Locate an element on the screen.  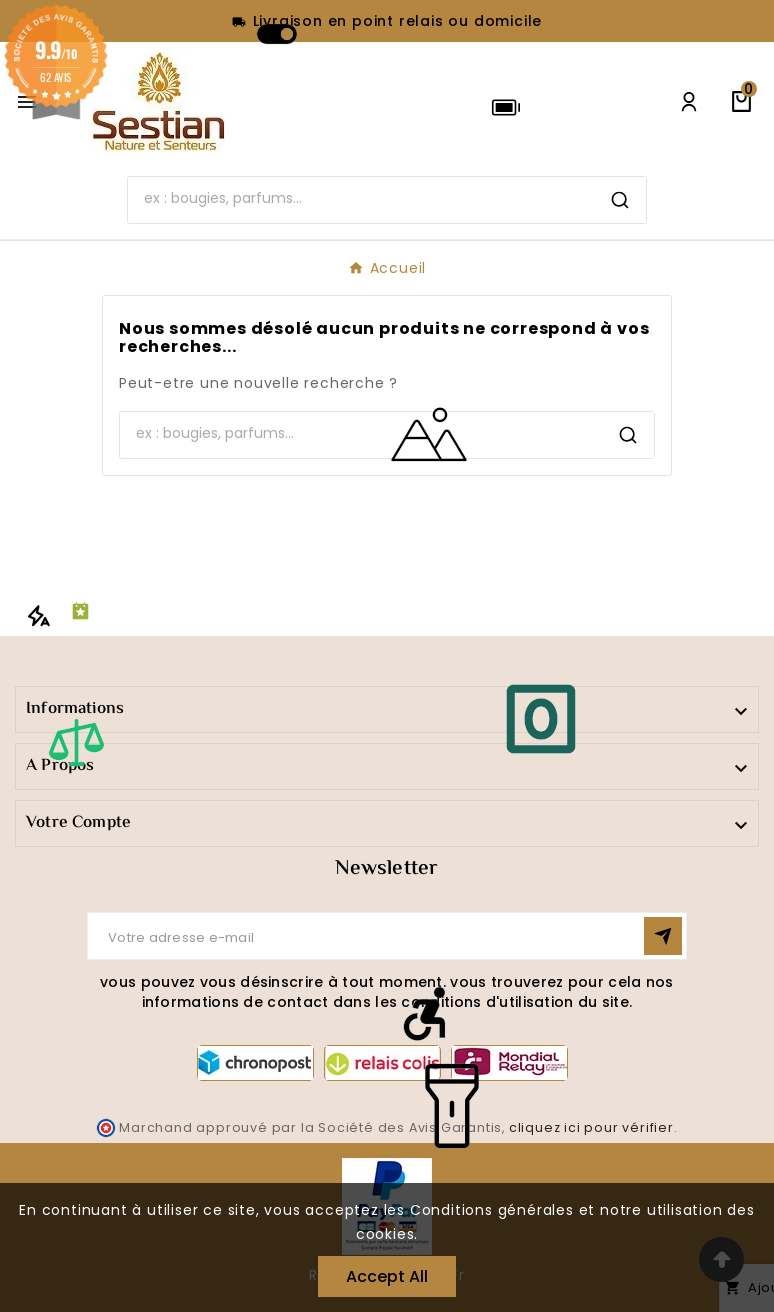
toggle switch in the on/enabled state is located at coordinates (277, 34).